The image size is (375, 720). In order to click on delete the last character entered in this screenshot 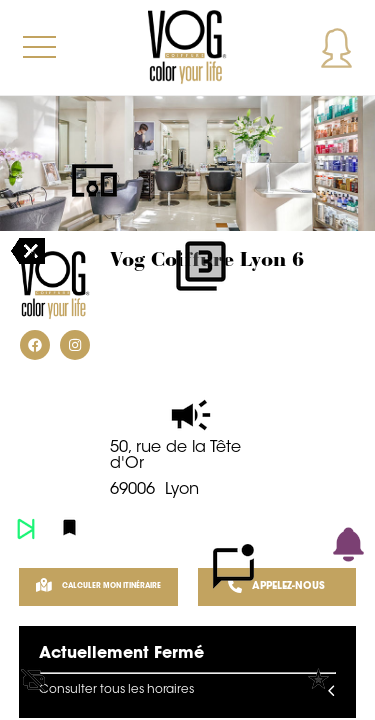, I will do `click(28, 251)`.